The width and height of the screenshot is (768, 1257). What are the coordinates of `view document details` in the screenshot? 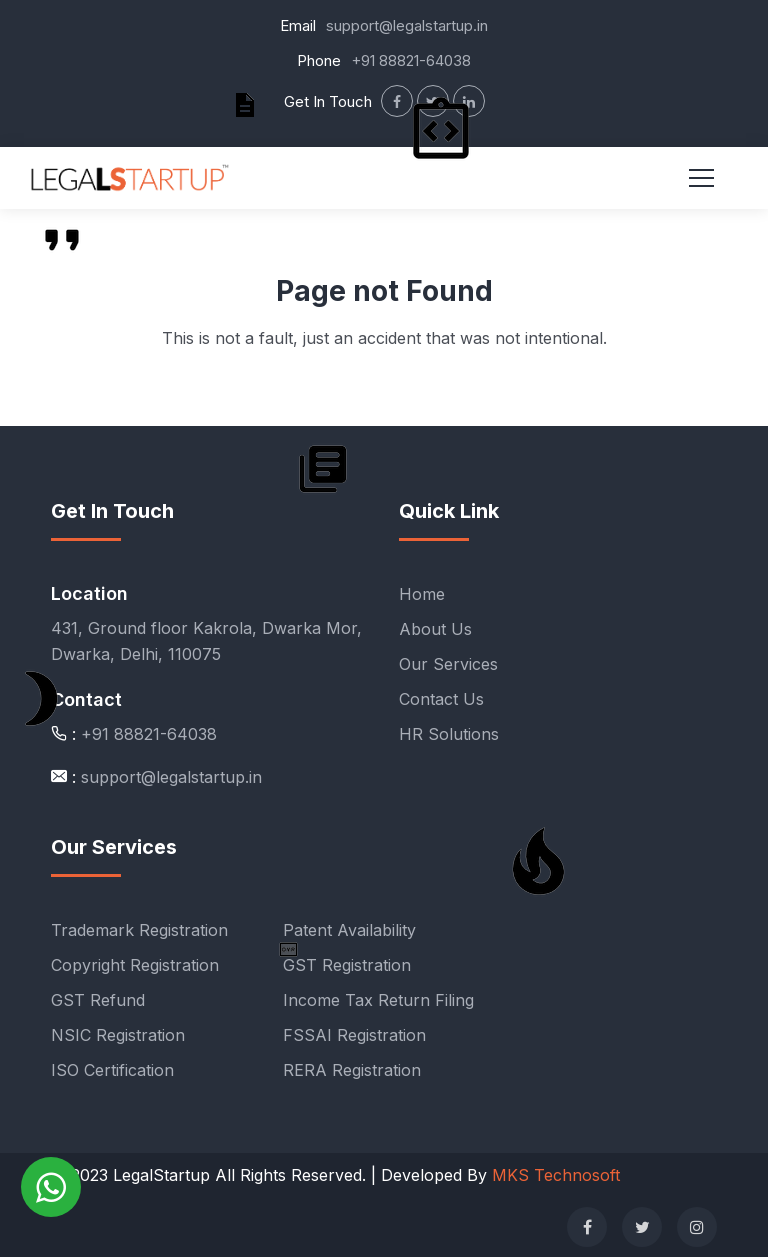 It's located at (245, 105).